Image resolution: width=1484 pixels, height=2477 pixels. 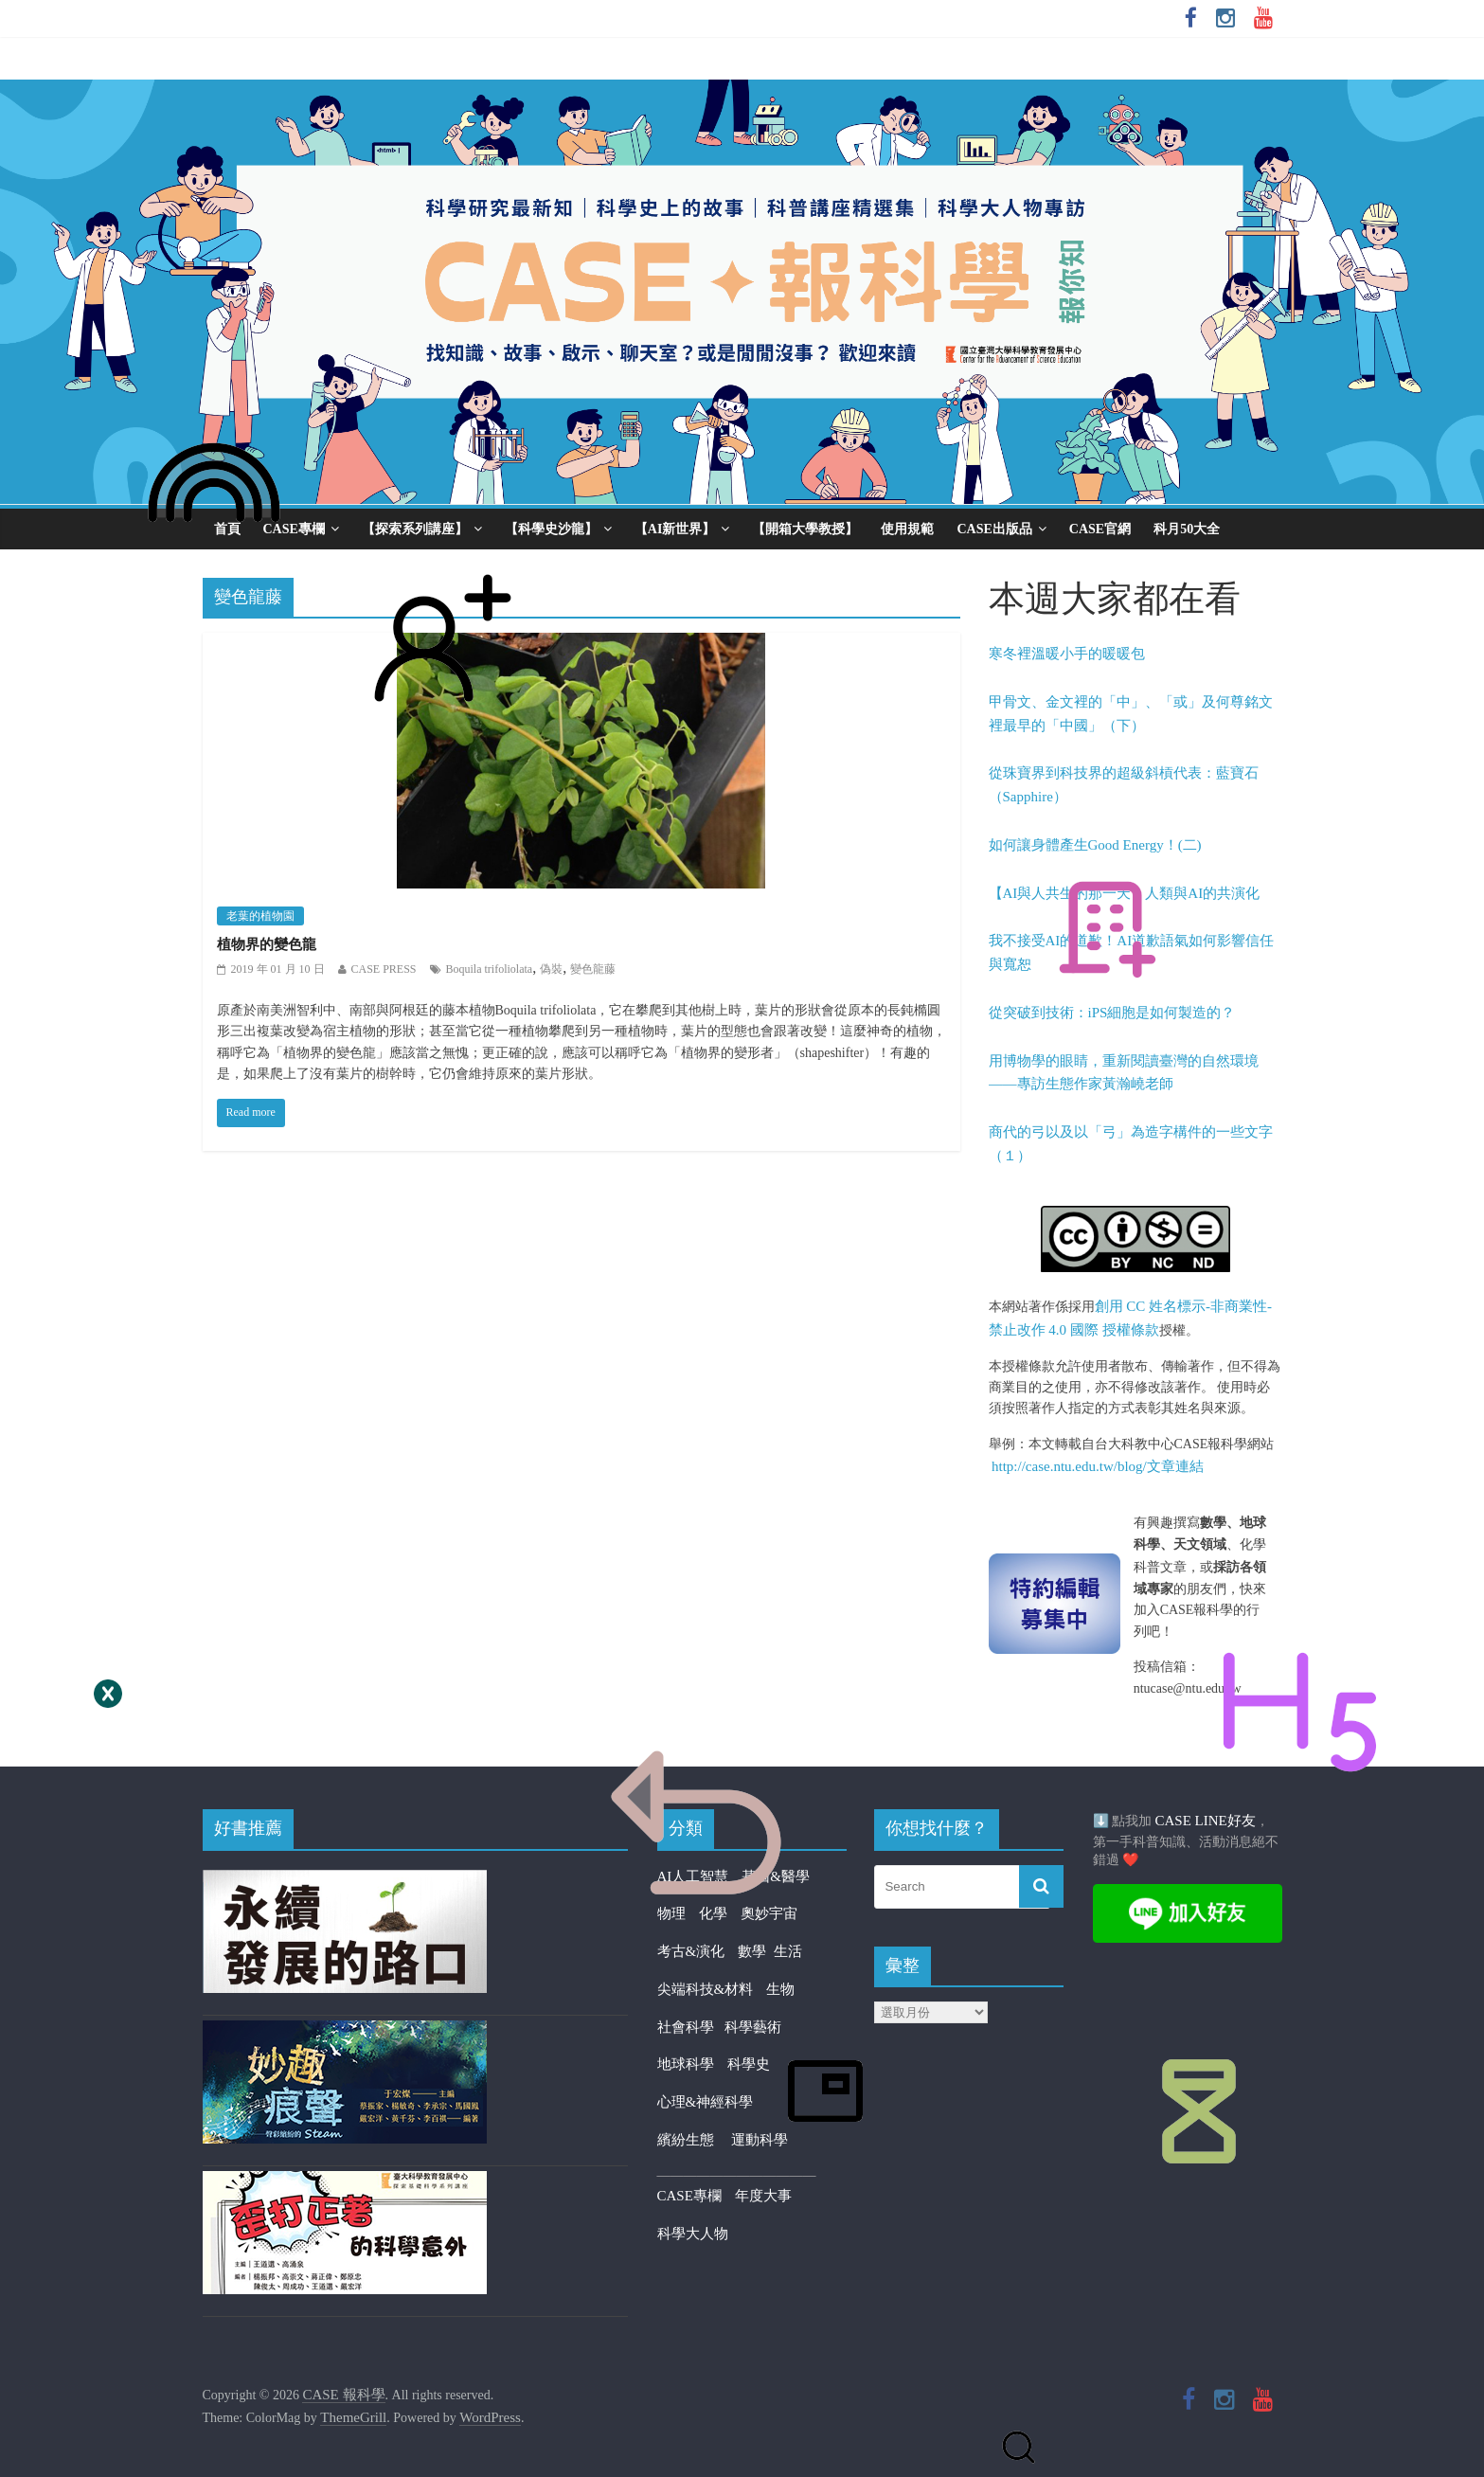 What do you see at coordinates (214, 487) in the screenshot?
I see `indicates pride or lgbtq+ content` at bounding box center [214, 487].